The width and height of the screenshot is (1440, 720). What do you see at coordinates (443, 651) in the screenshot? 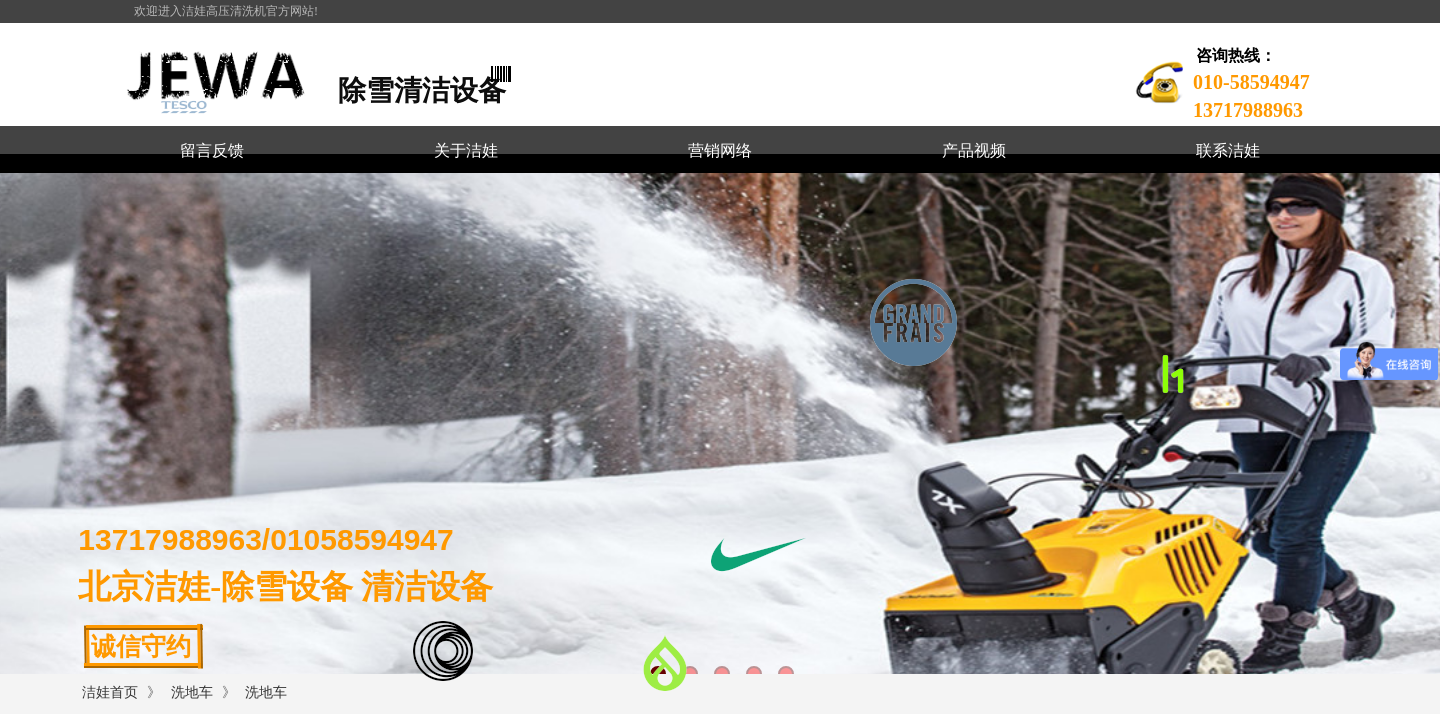
I see `open photobucket app` at bounding box center [443, 651].